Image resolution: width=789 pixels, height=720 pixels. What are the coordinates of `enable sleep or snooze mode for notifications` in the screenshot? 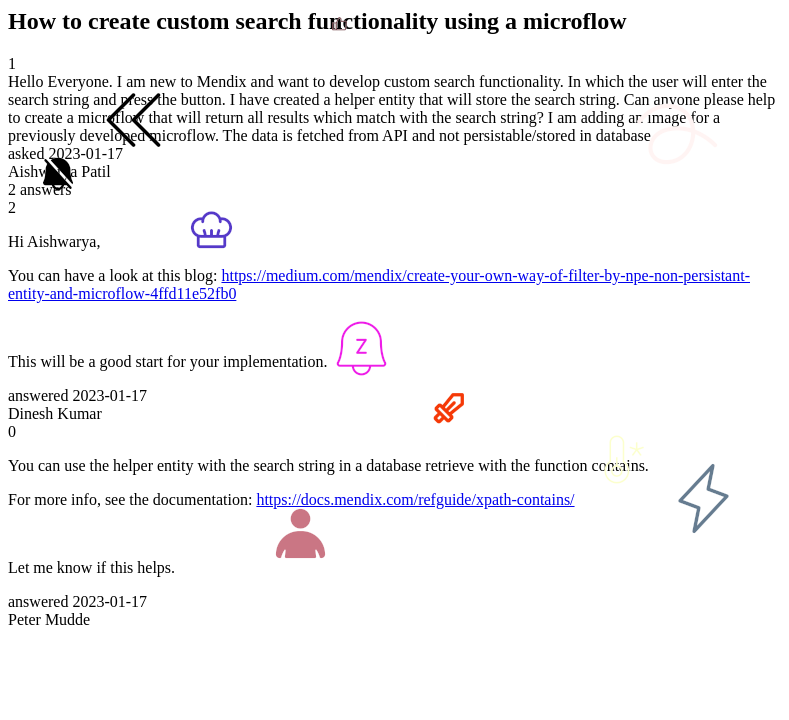 It's located at (361, 348).